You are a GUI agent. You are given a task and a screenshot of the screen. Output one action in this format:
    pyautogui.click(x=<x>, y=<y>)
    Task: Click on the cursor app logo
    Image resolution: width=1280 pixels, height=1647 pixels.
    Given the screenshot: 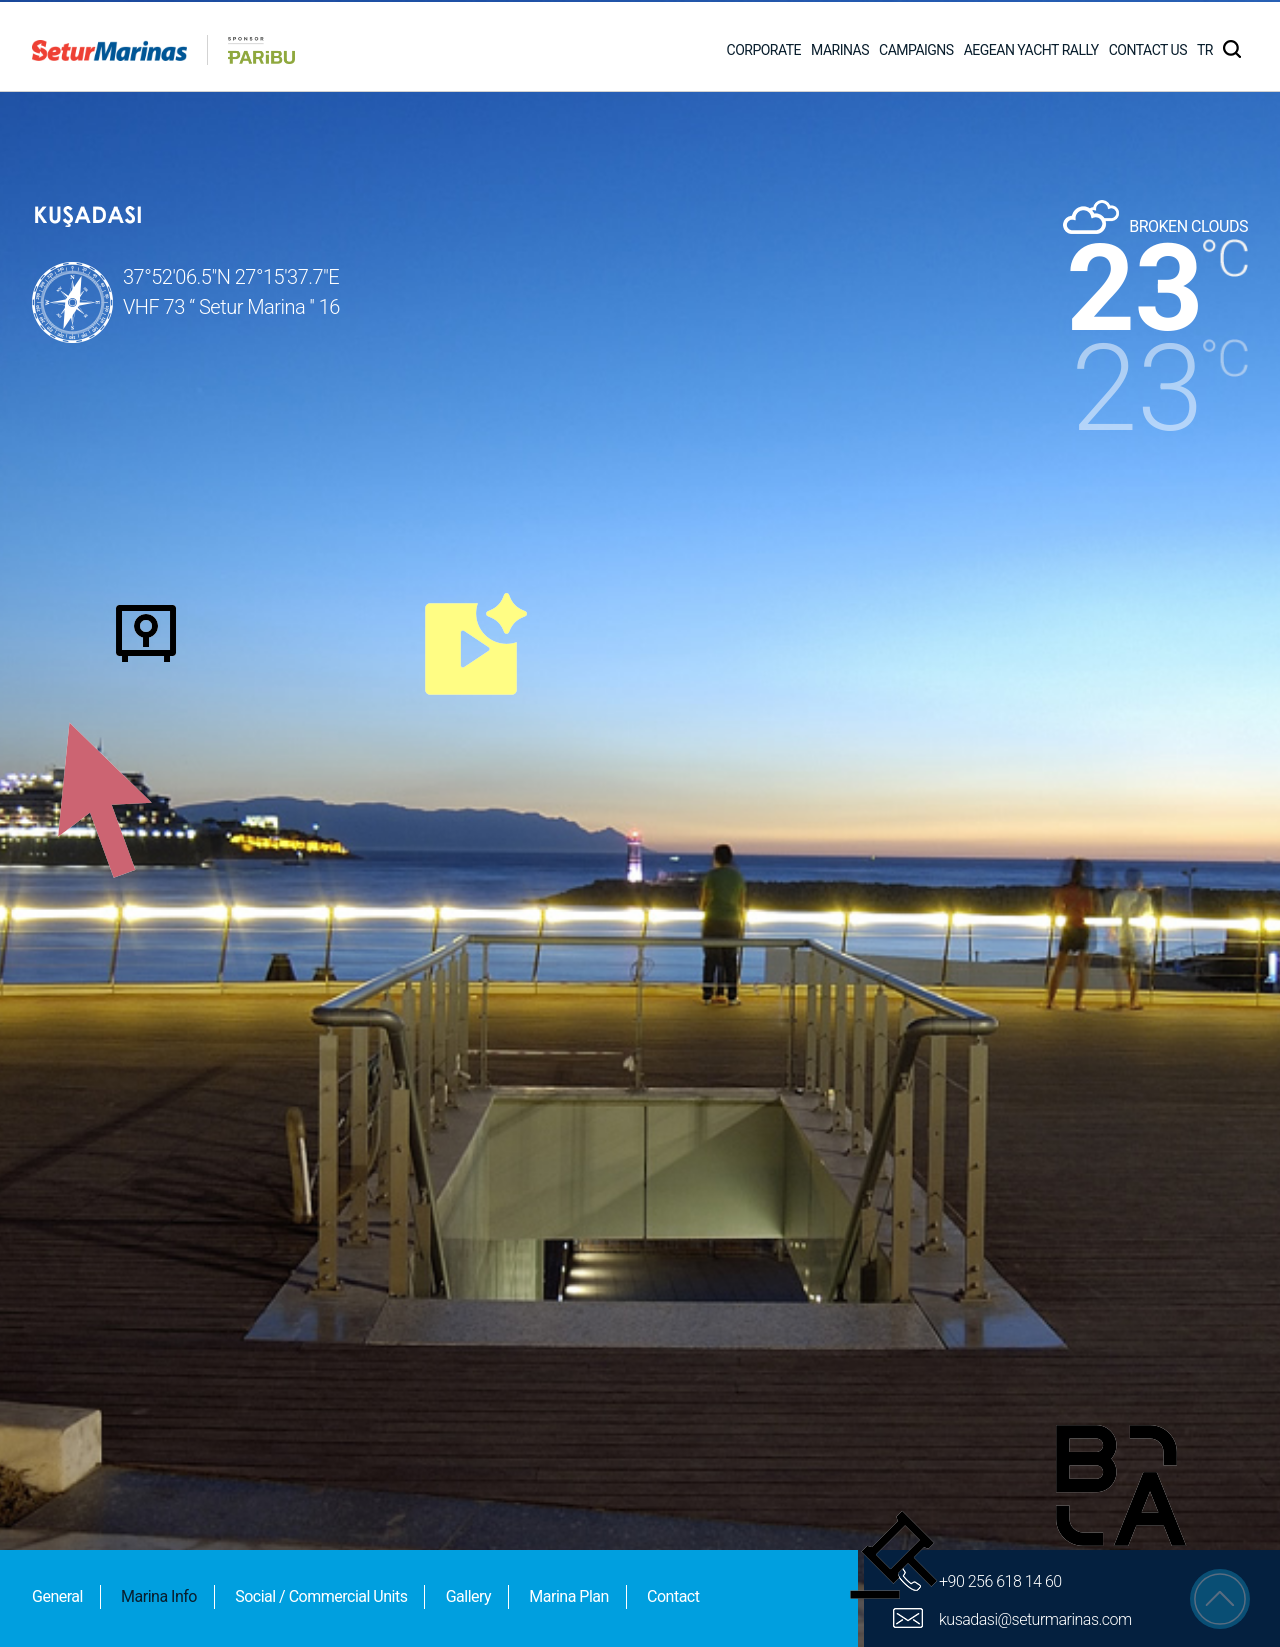 What is the action you would take?
    pyautogui.click(x=97, y=802)
    